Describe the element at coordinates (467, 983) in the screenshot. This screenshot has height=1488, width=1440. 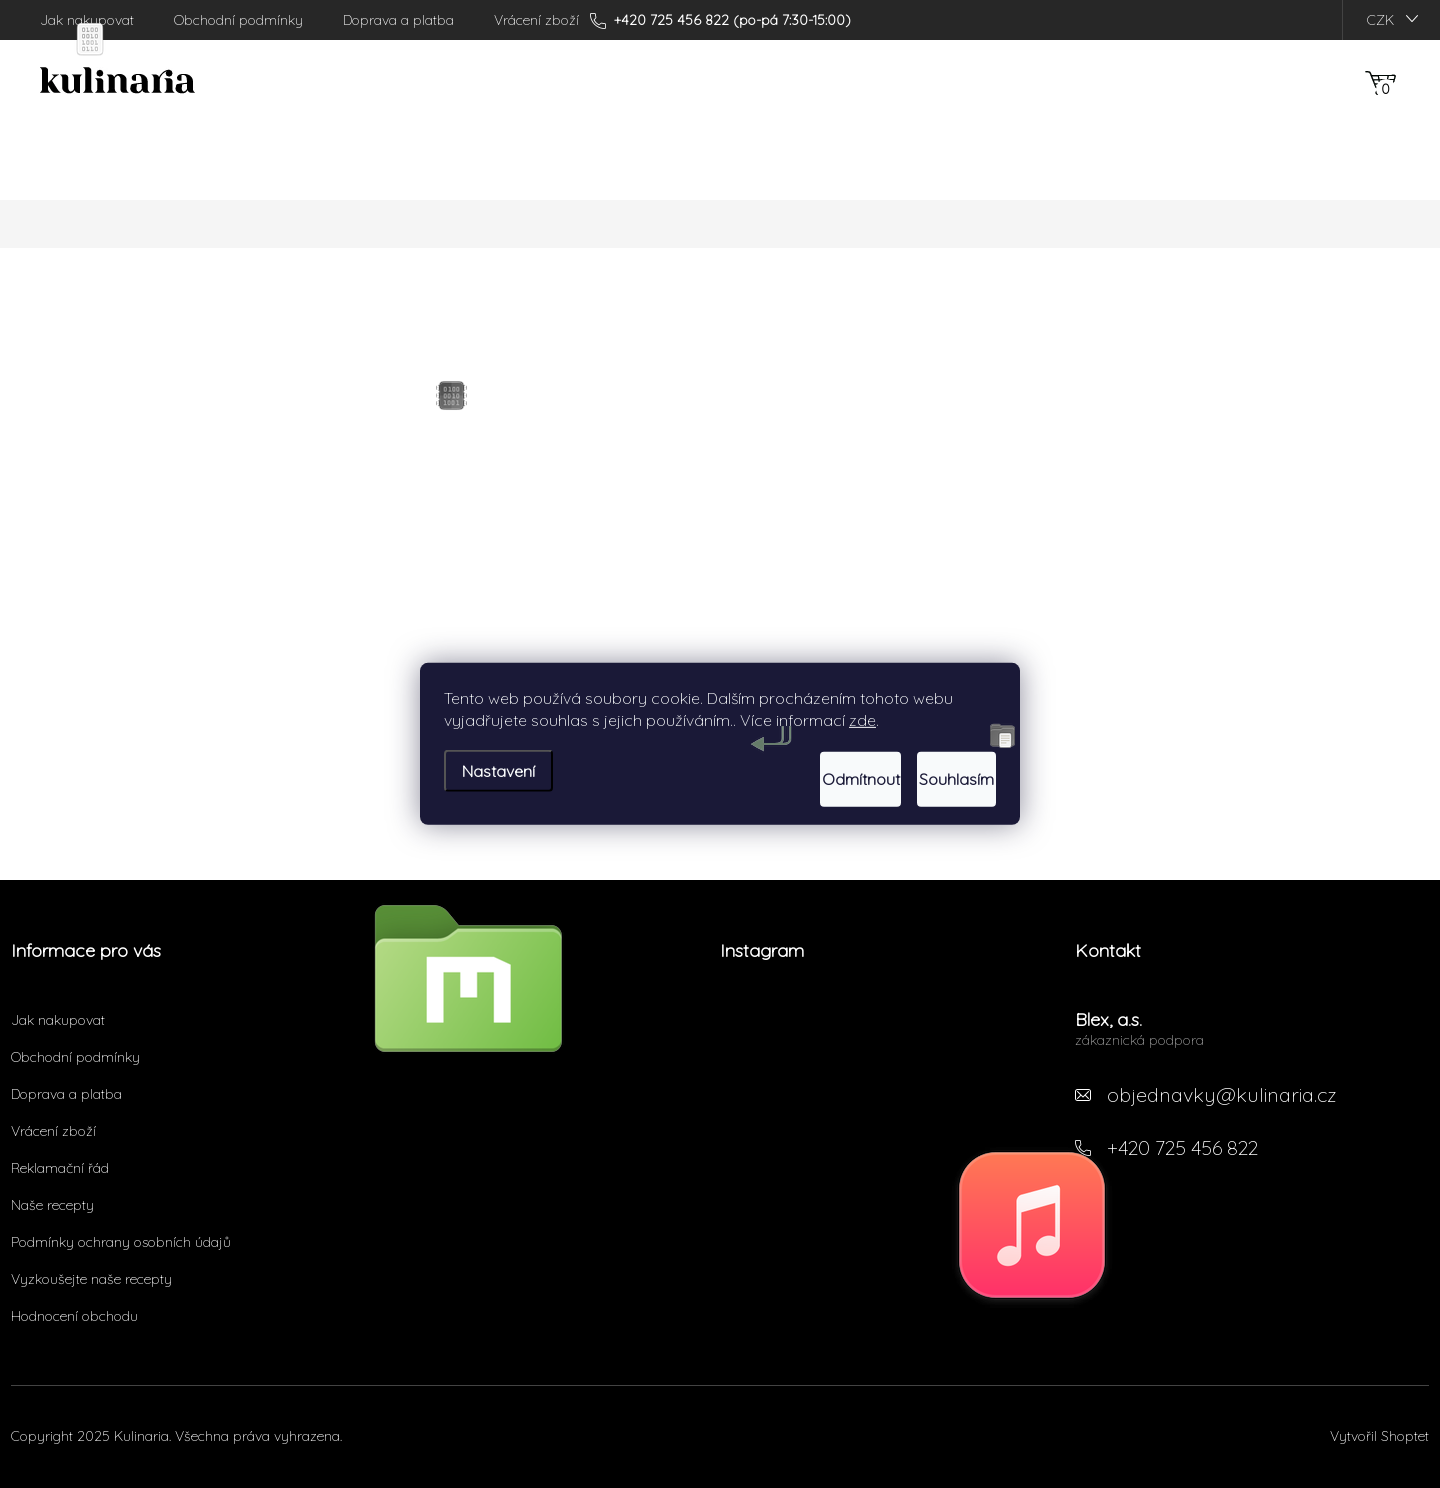
I see `open quixel mixer project files folder` at that location.